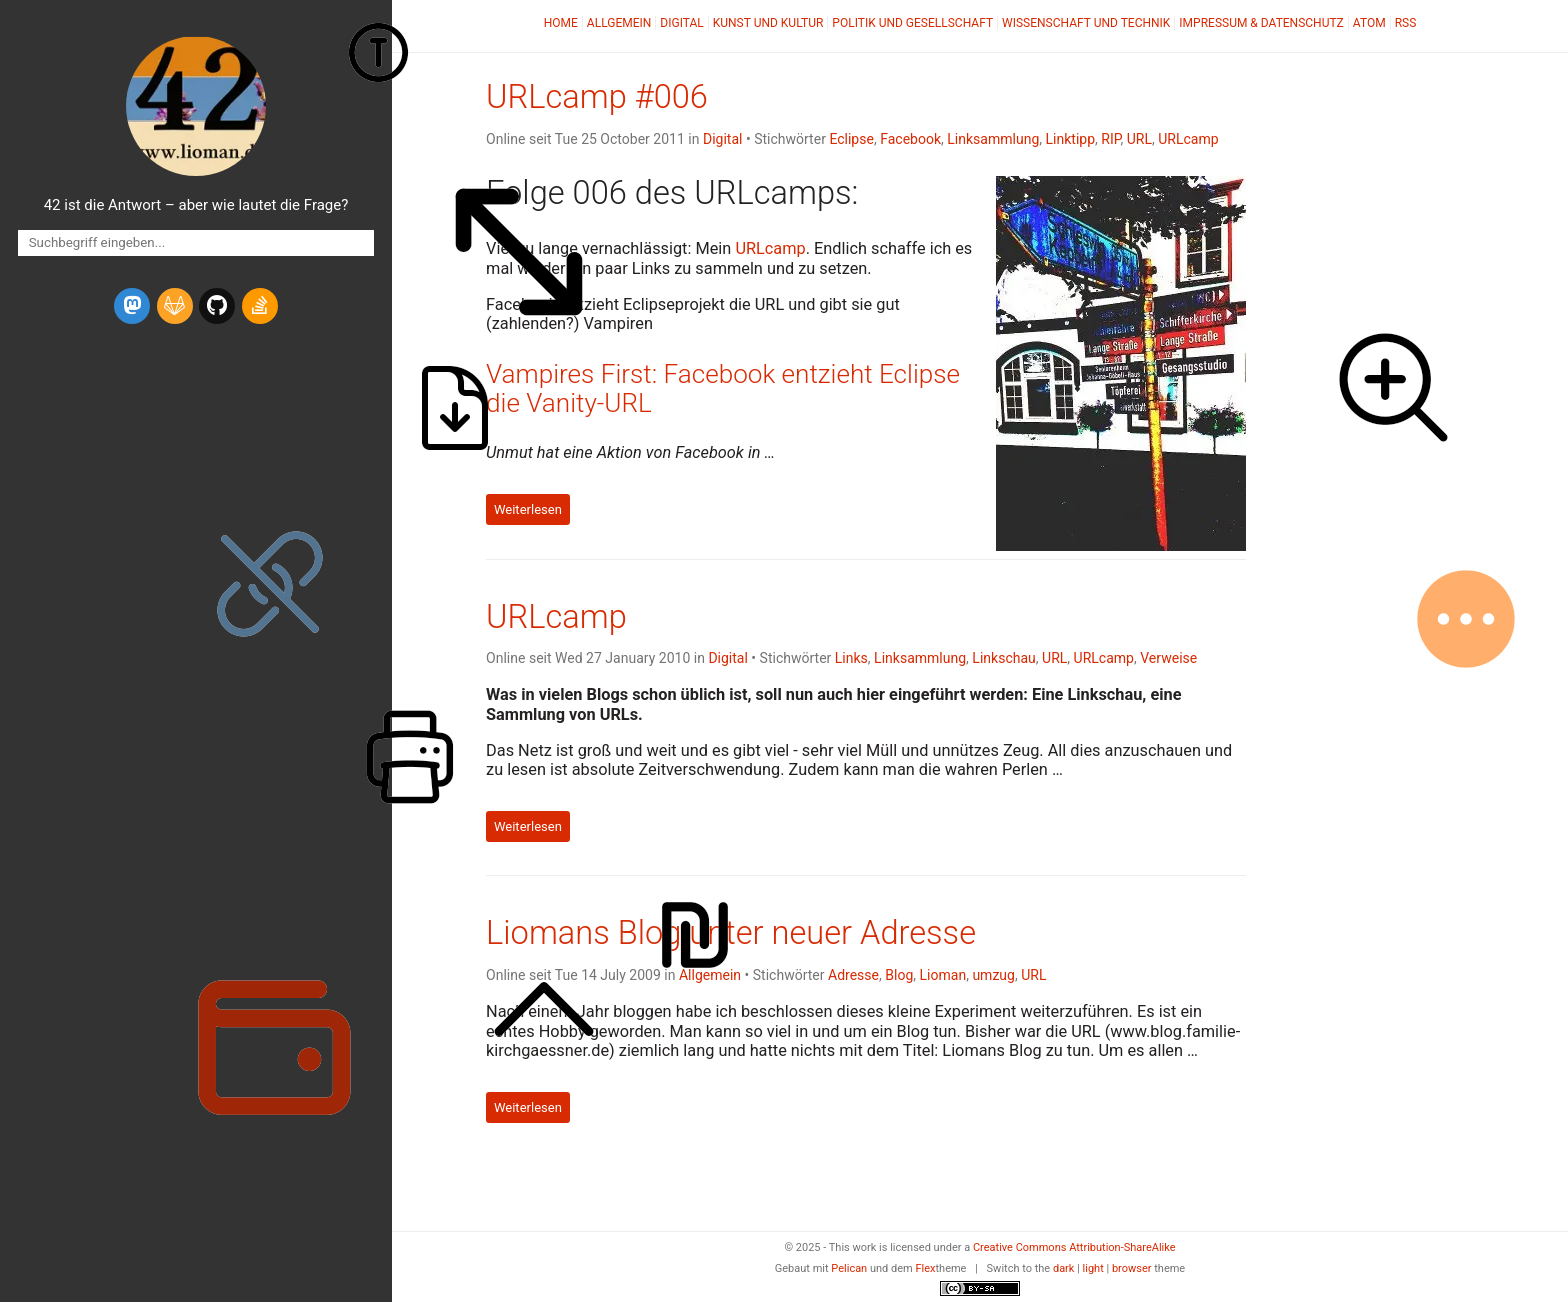  What do you see at coordinates (1466, 619) in the screenshot?
I see `access more options or actions` at bounding box center [1466, 619].